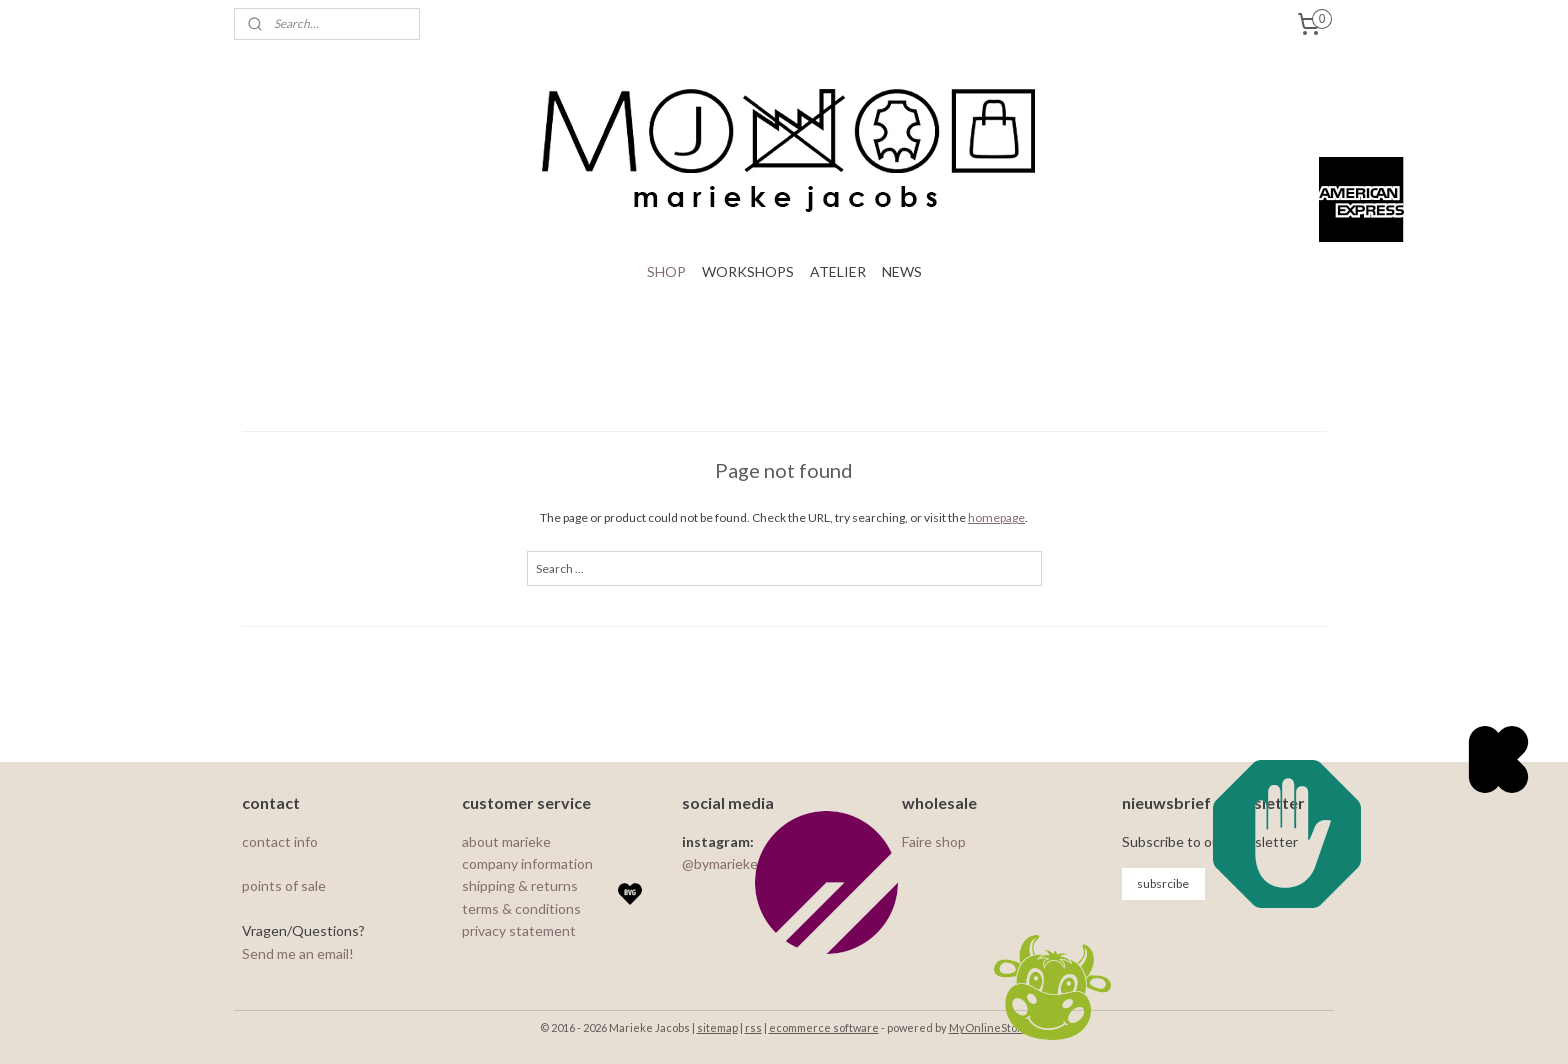 This screenshot has width=1568, height=1064. What do you see at coordinates (630, 894) in the screenshot?
I see `BVG (Berlin public transit) app or service` at bounding box center [630, 894].